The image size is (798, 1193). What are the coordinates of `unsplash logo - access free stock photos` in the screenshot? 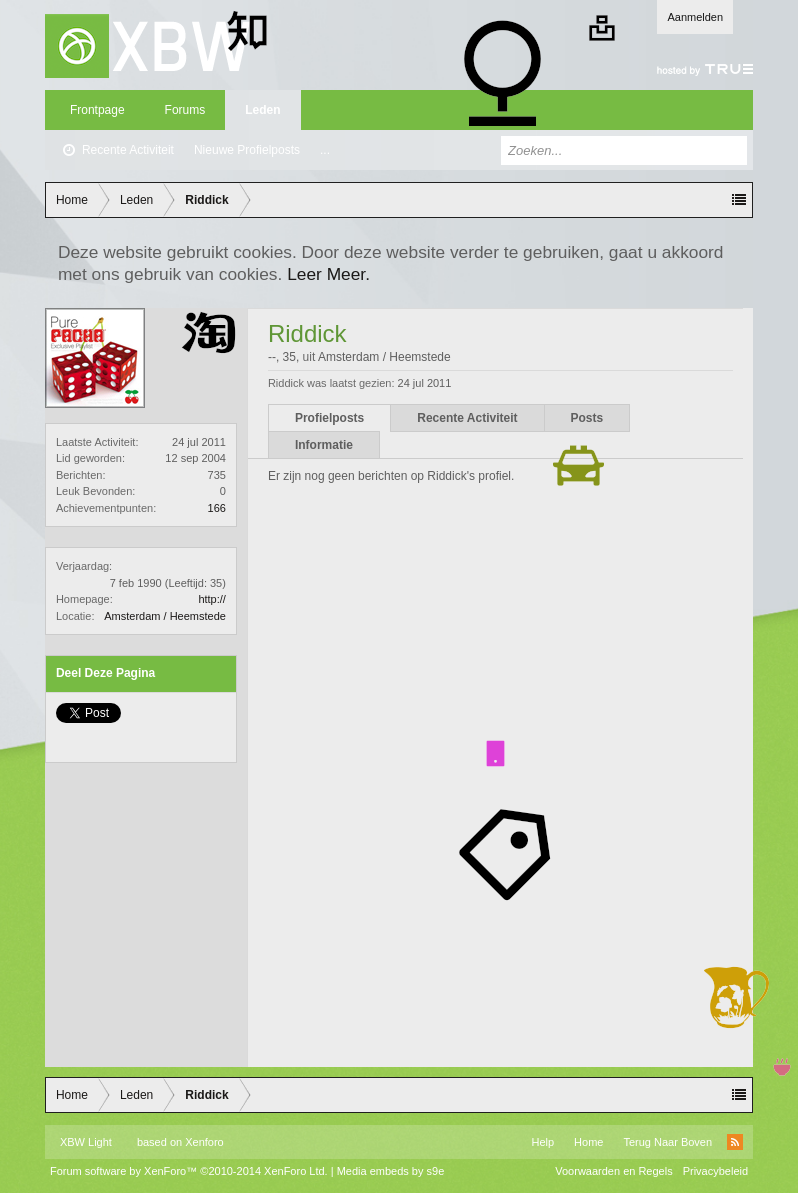 It's located at (602, 28).